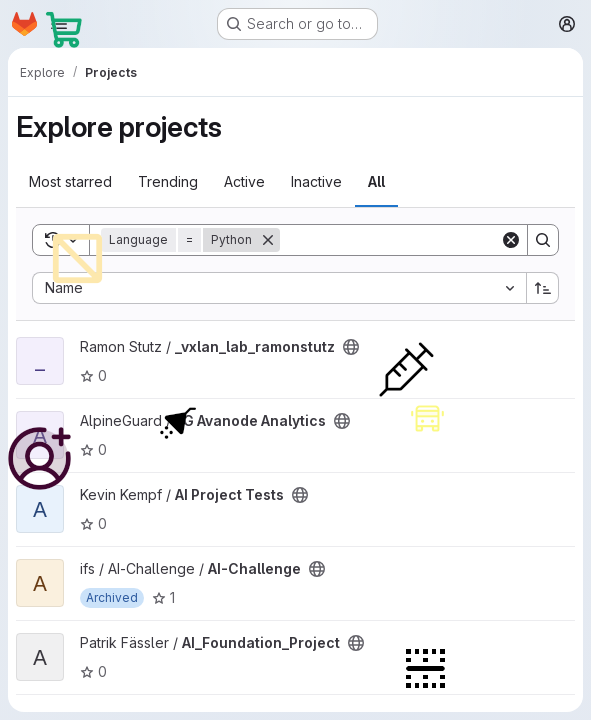 This screenshot has height=720, width=591. What do you see at coordinates (425, 668) in the screenshot?
I see `add horizontal border to selected cells` at bounding box center [425, 668].